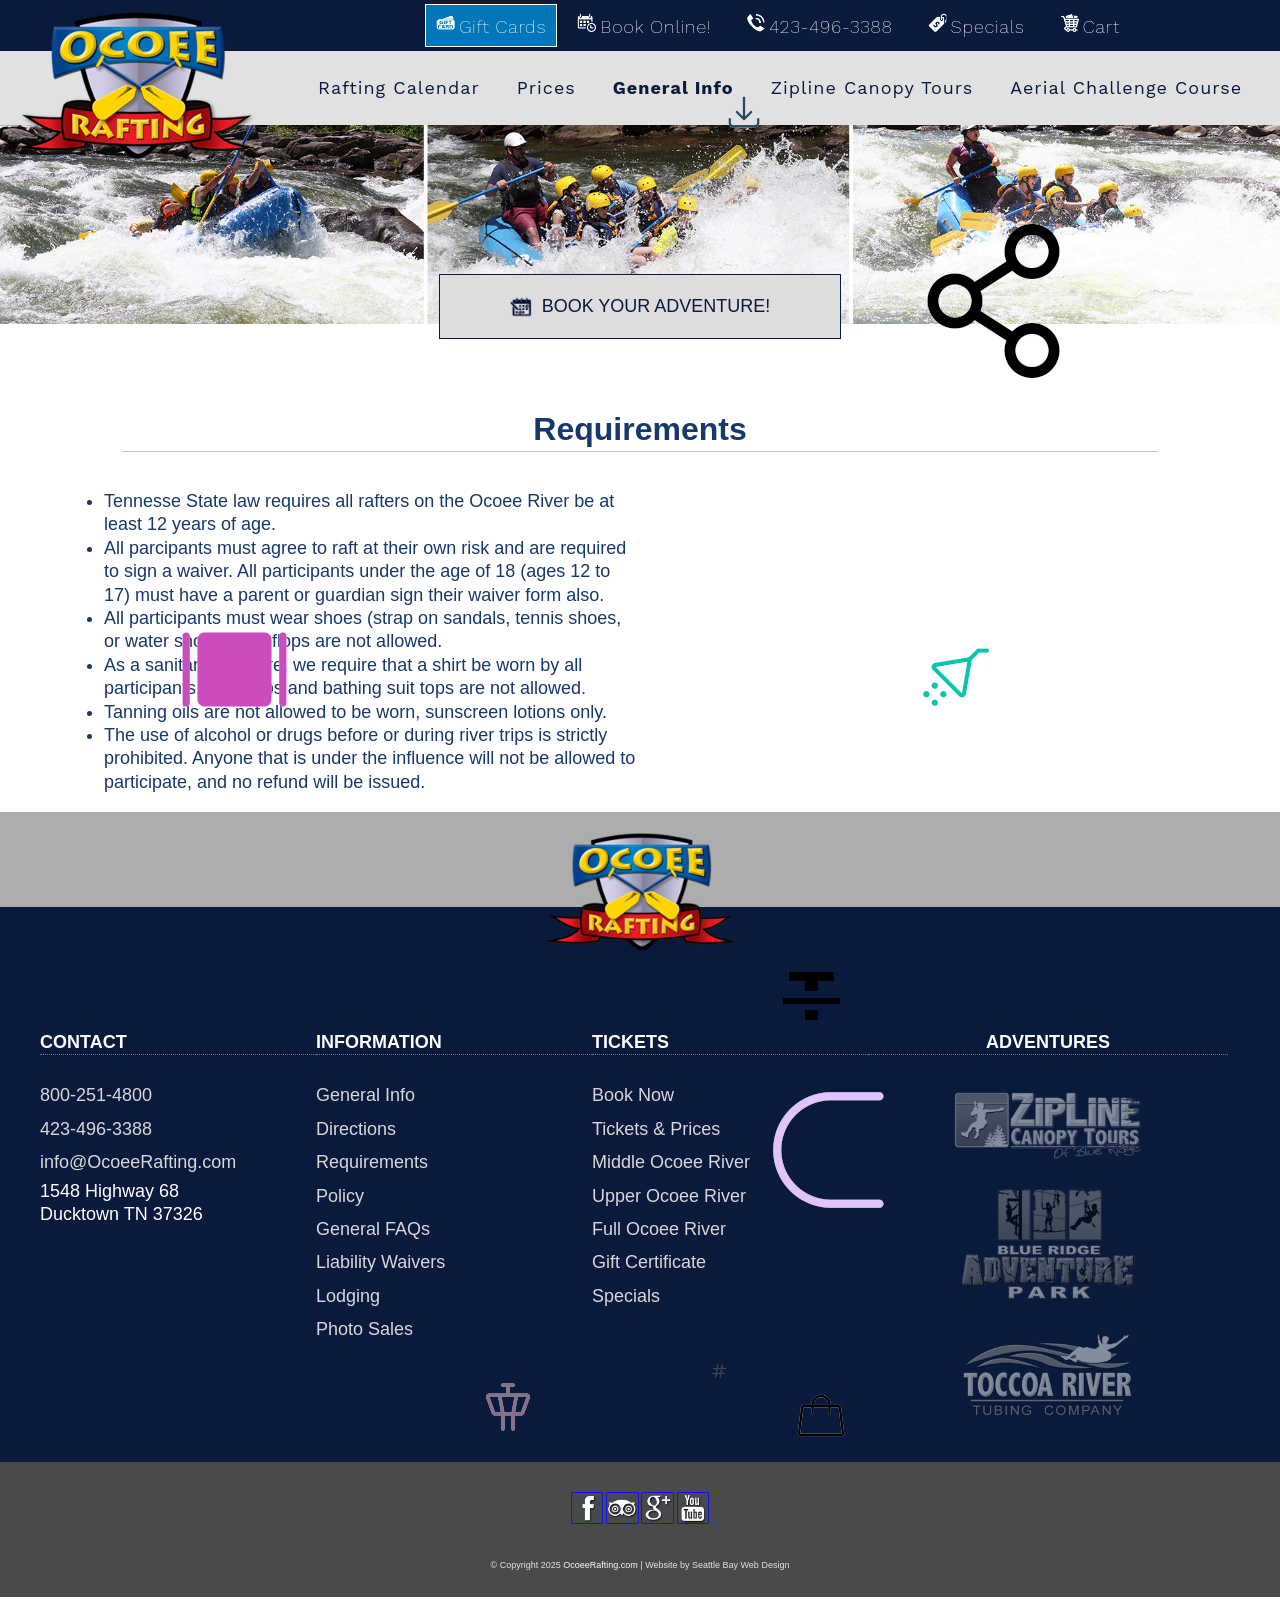  What do you see at coordinates (999, 301) in the screenshot?
I see `share content to social networks` at bounding box center [999, 301].